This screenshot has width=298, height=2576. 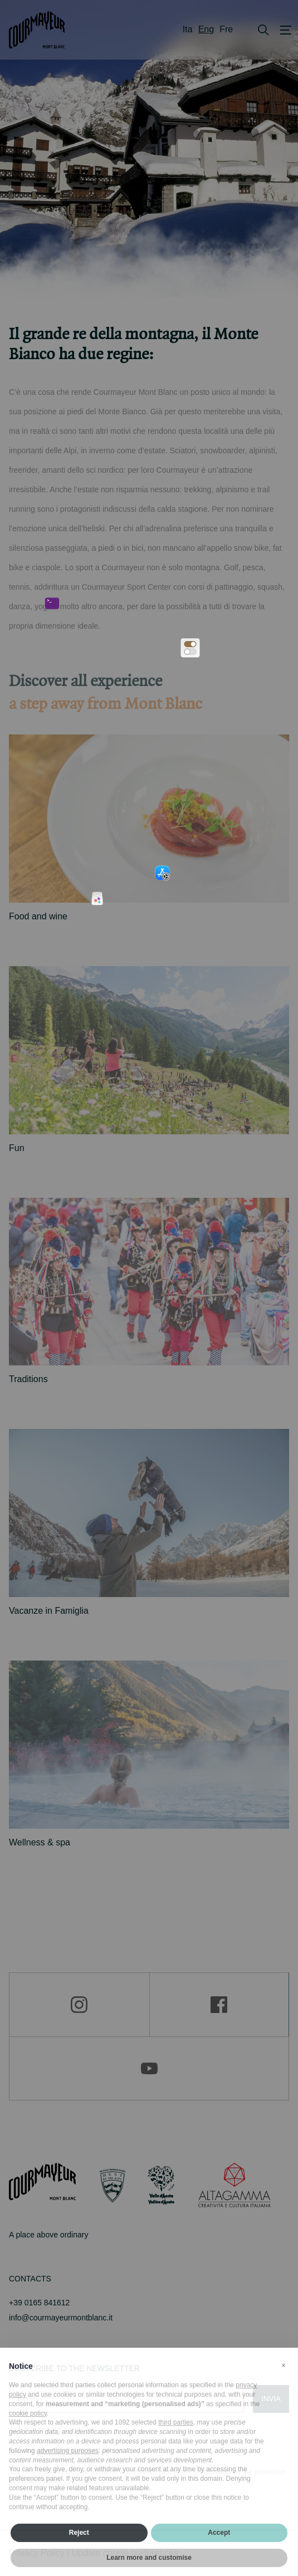 I want to click on open root terminal with administrator privileges, so click(x=52, y=603).